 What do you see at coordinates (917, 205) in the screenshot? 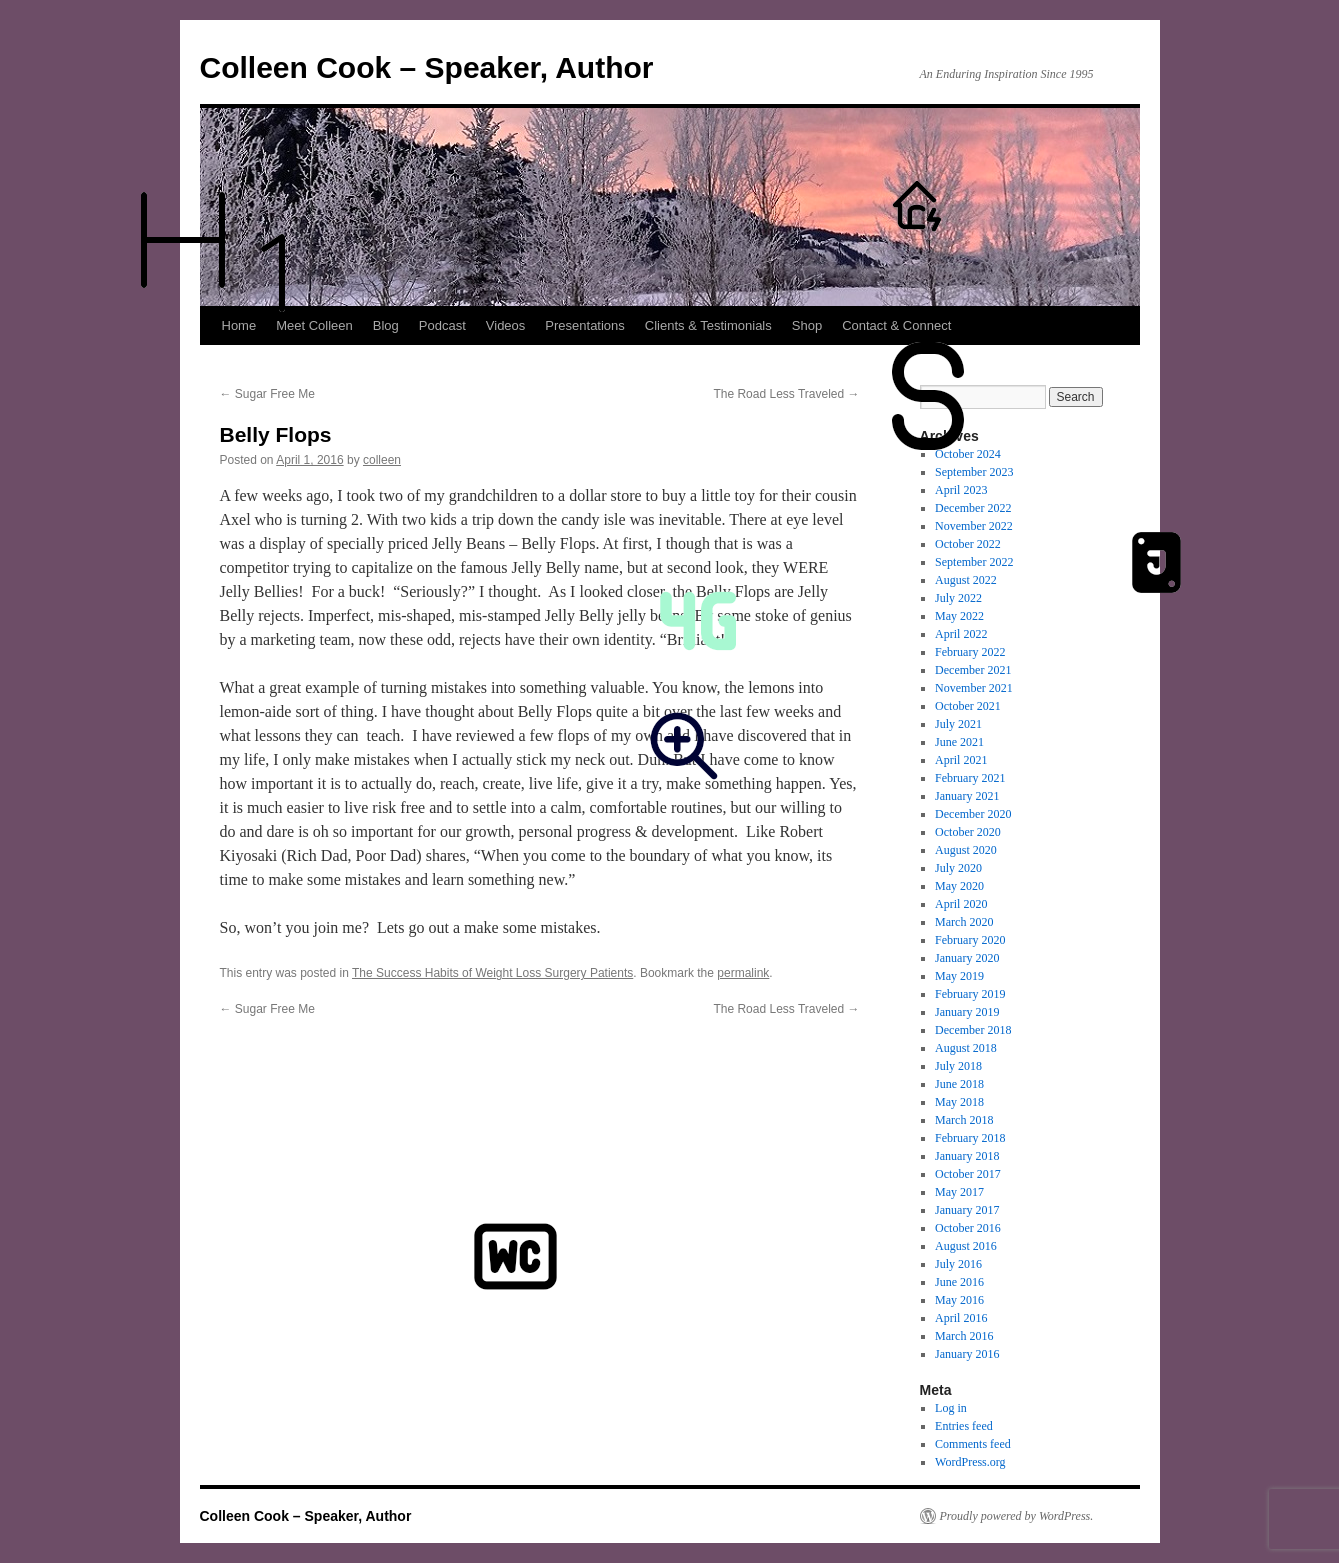
I see `home energy or power settings` at bounding box center [917, 205].